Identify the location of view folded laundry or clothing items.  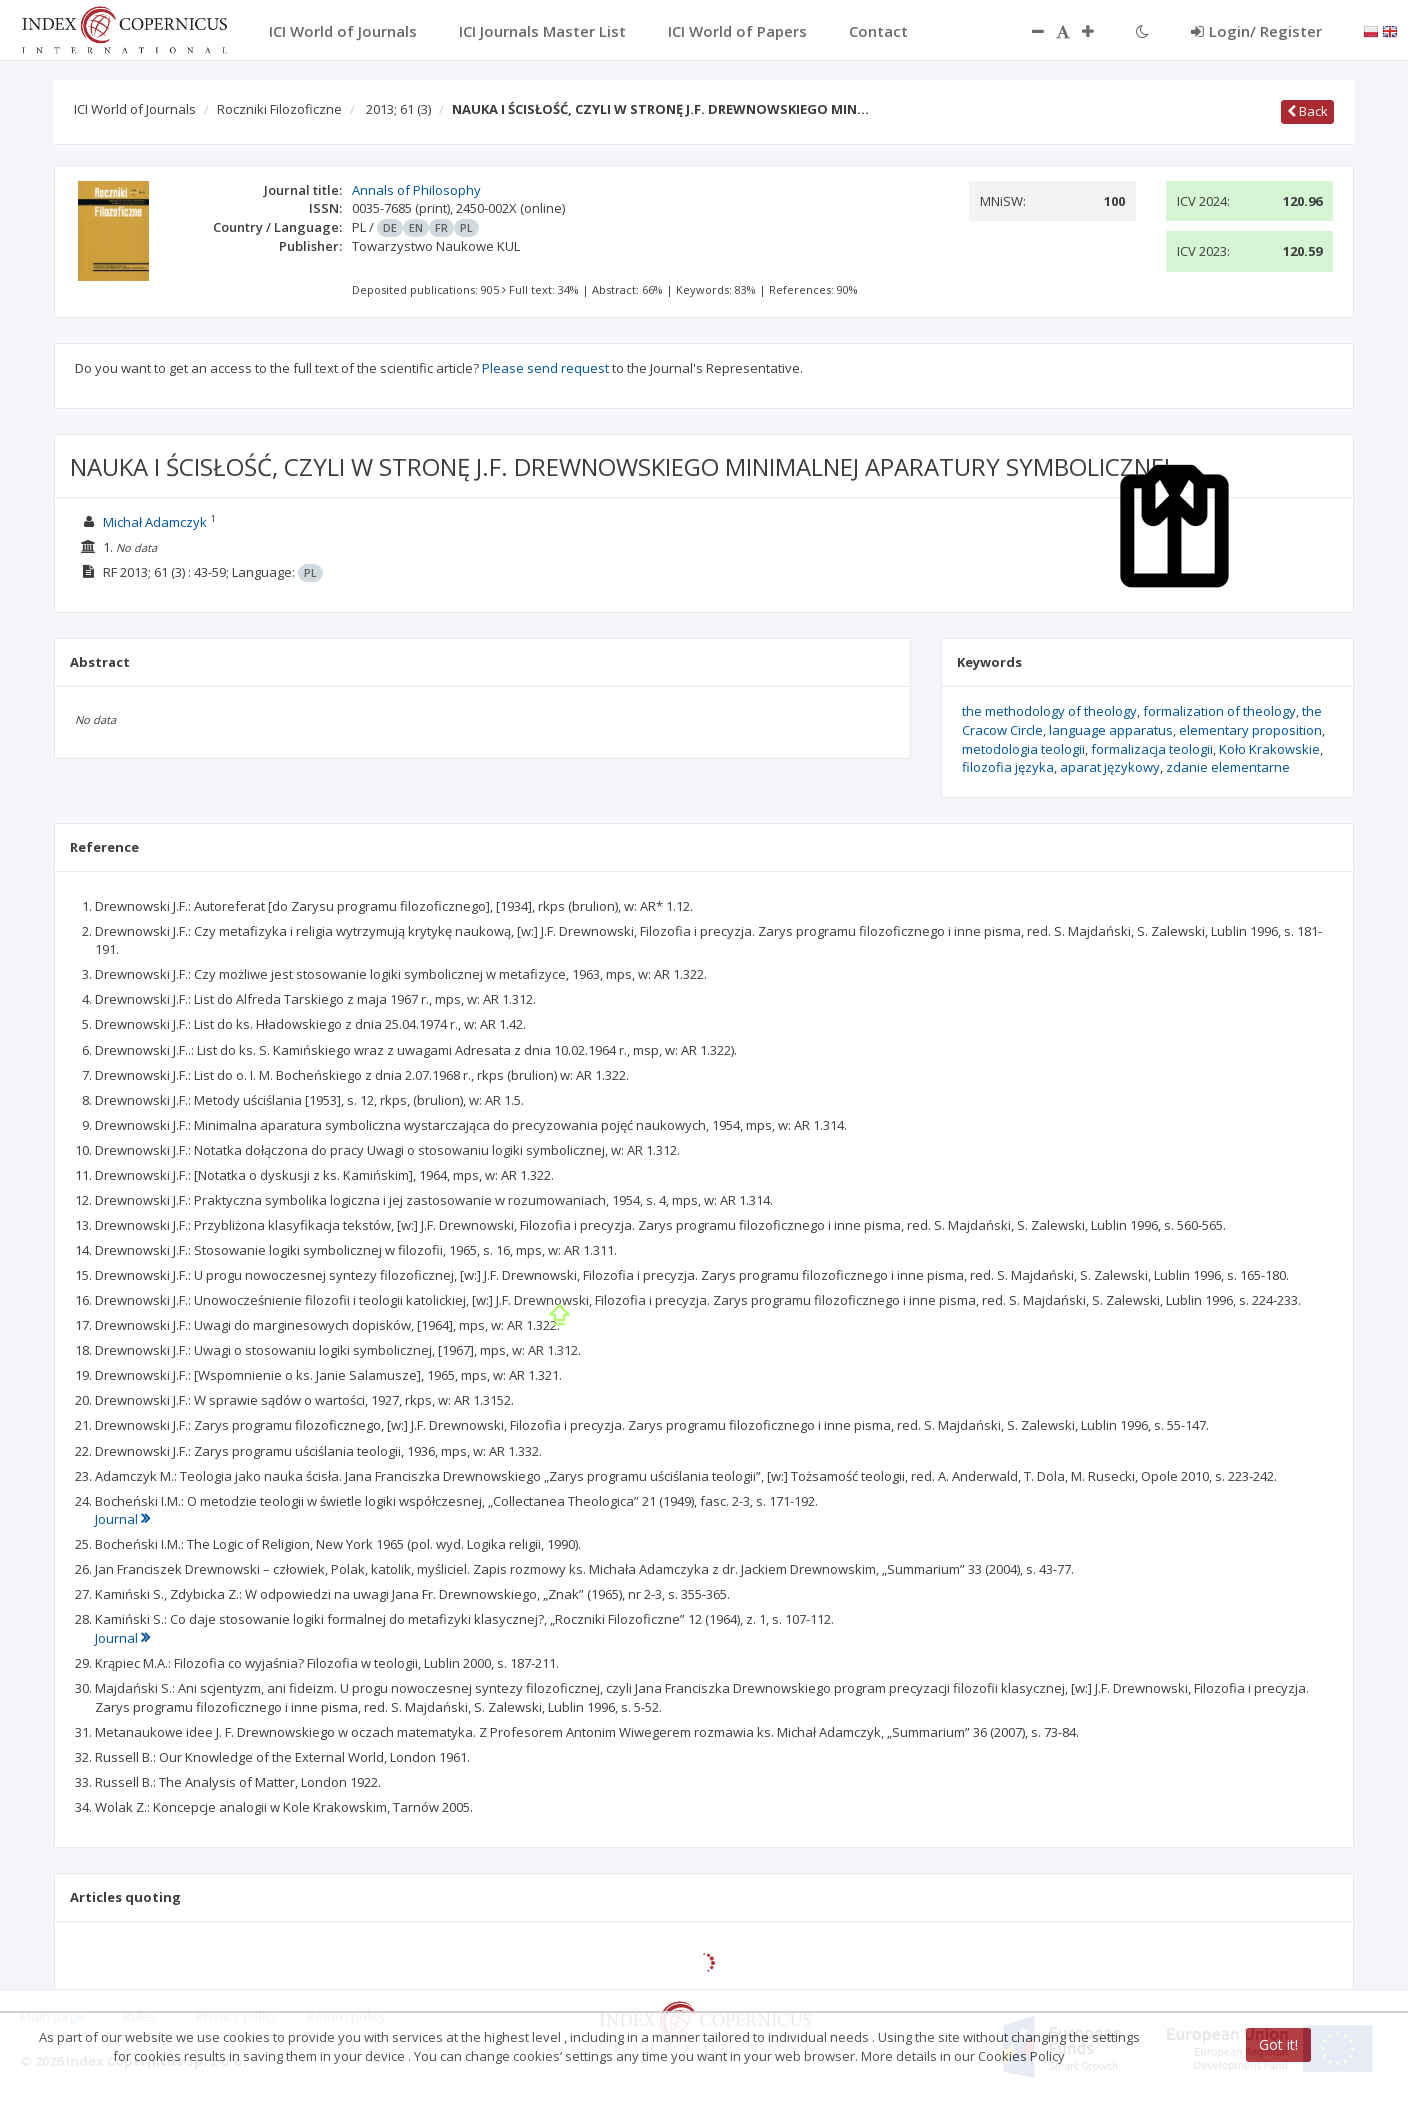
(1174, 528).